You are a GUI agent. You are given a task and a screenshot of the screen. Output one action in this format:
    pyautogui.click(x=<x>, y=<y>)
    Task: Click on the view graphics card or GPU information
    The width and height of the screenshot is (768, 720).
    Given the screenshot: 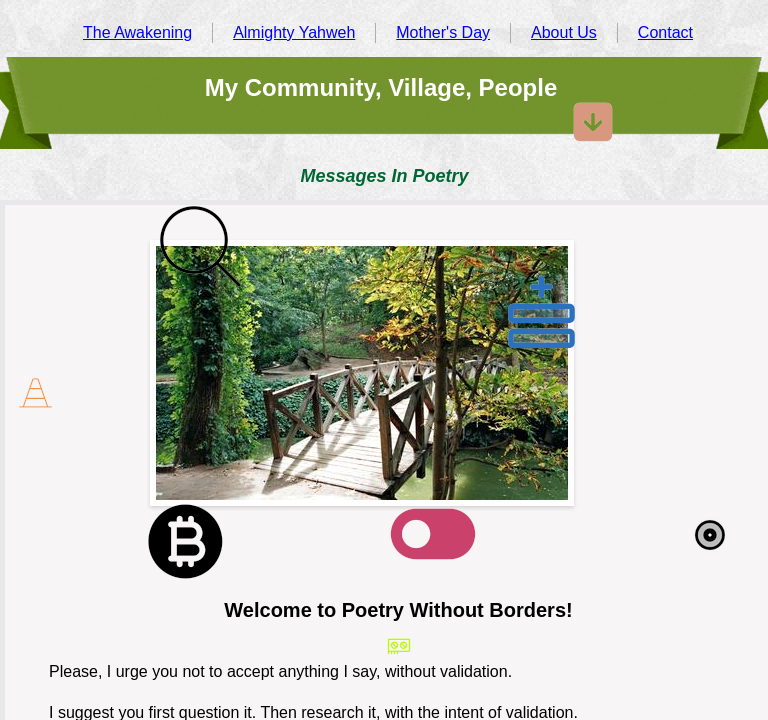 What is the action you would take?
    pyautogui.click(x=399, y=646)
    